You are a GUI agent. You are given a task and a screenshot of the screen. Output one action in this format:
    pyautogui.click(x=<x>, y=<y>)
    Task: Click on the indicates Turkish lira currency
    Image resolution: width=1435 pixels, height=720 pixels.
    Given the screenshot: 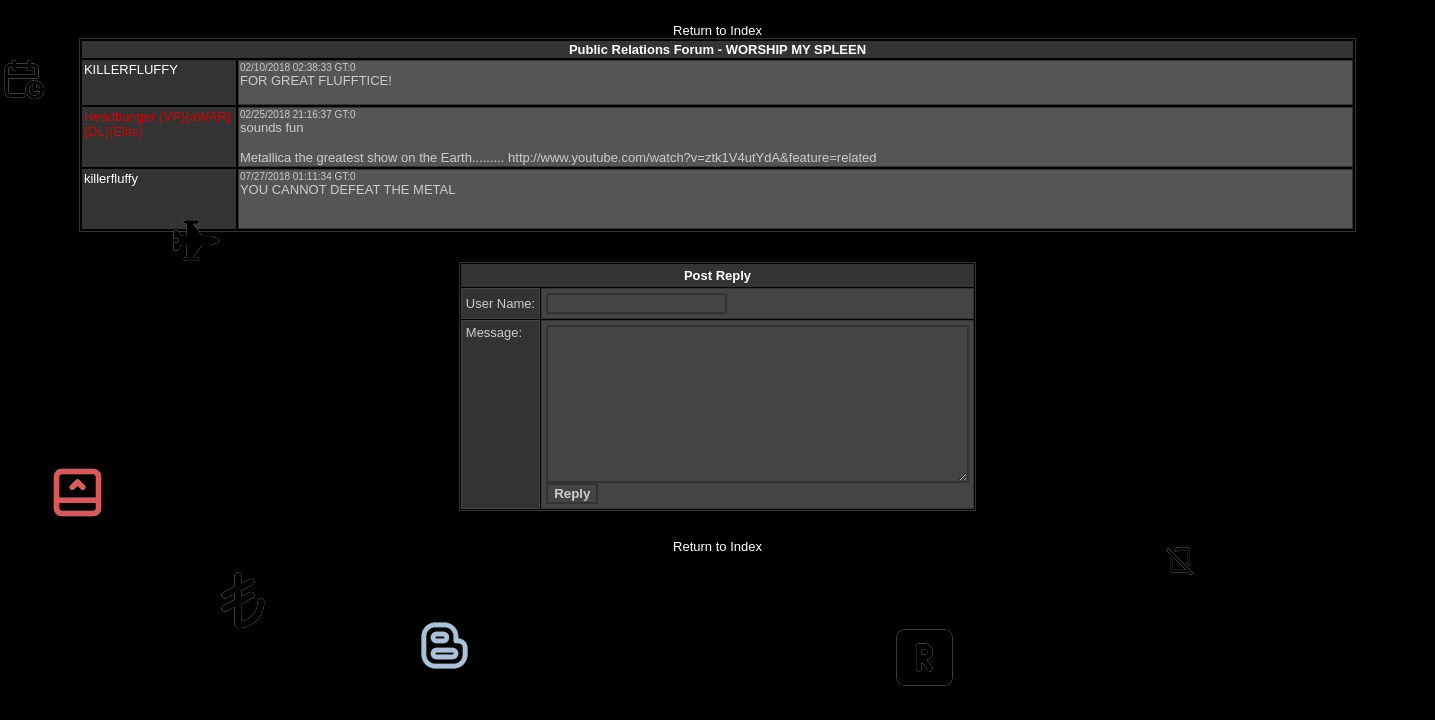 What is the action you would take?
    pyautogui.click(x=244, y=598)
    